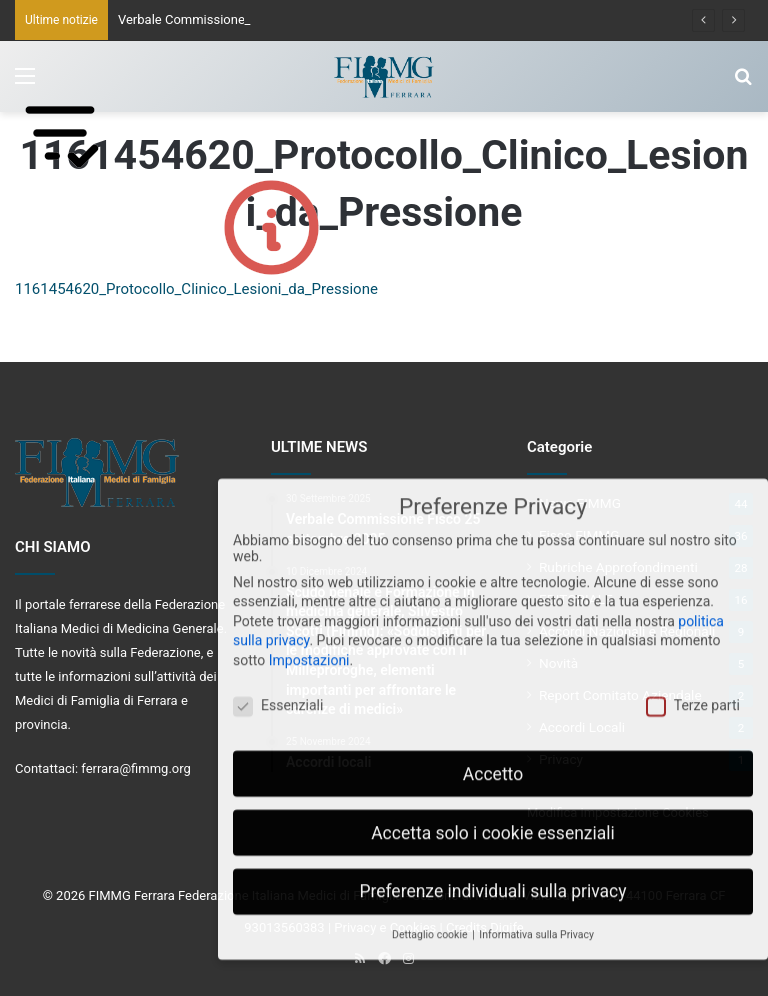  I want to click on view more information or details, so click(271, 227).